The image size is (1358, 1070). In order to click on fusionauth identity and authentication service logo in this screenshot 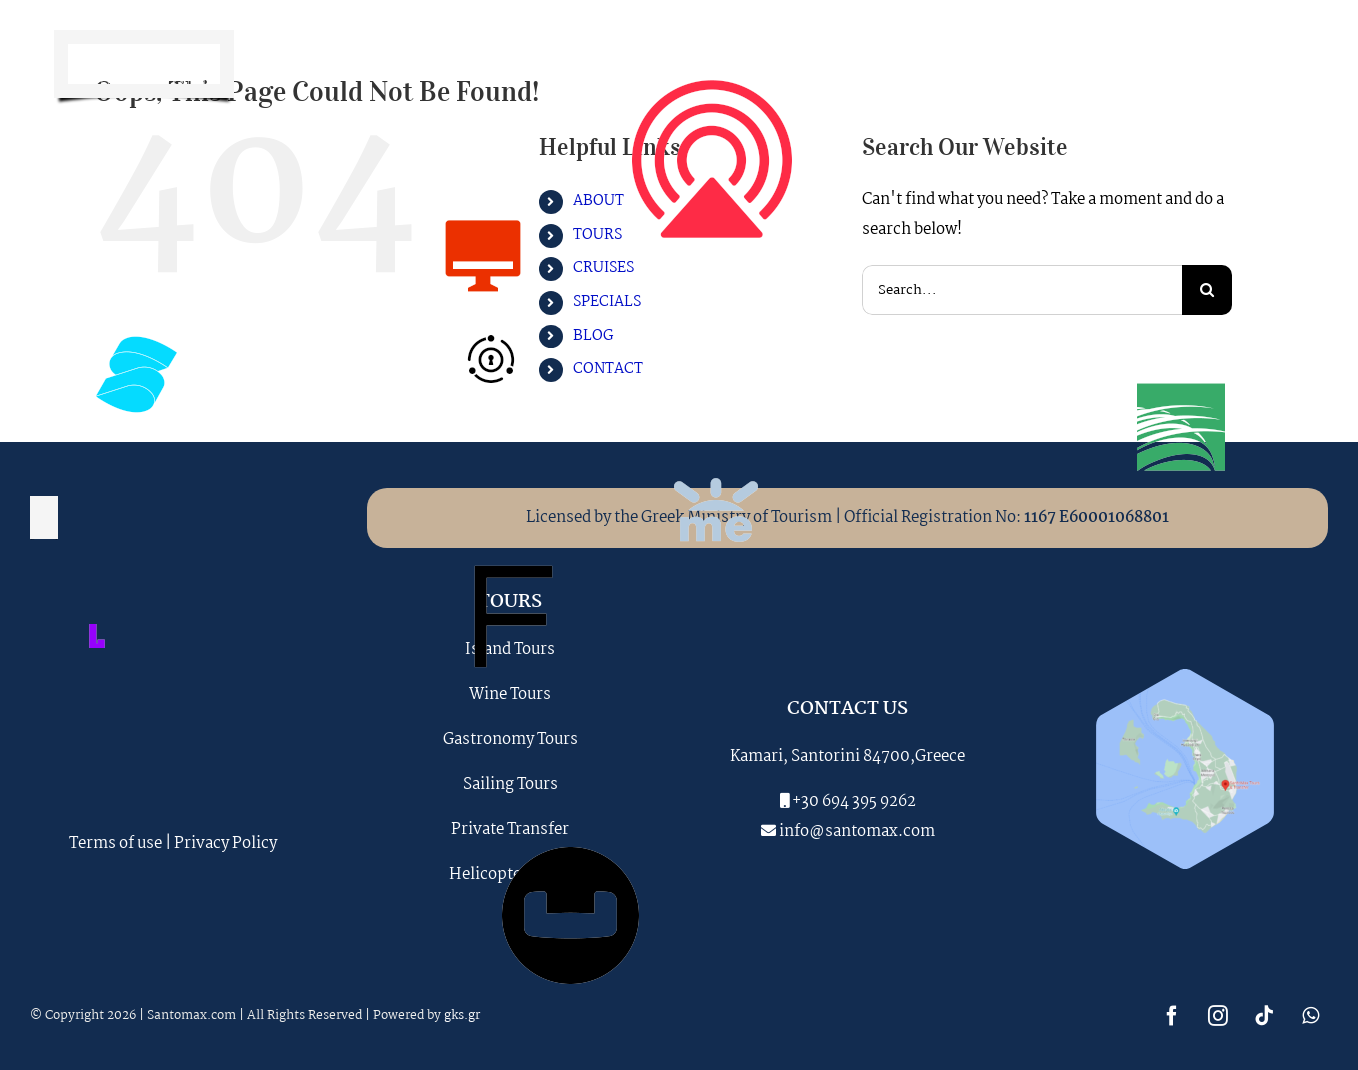, I will do `click(491, 359)`.